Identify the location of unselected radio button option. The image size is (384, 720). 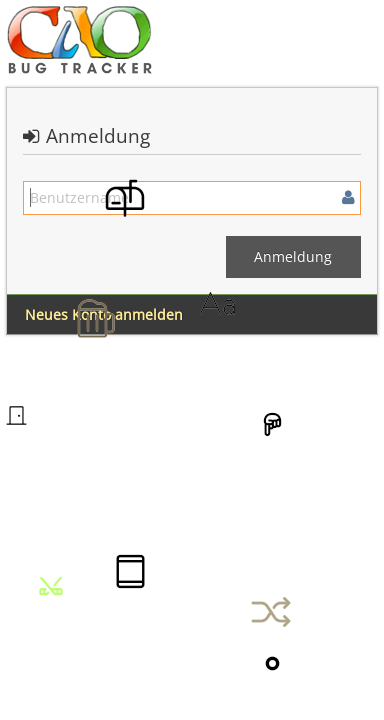
(272, 663).